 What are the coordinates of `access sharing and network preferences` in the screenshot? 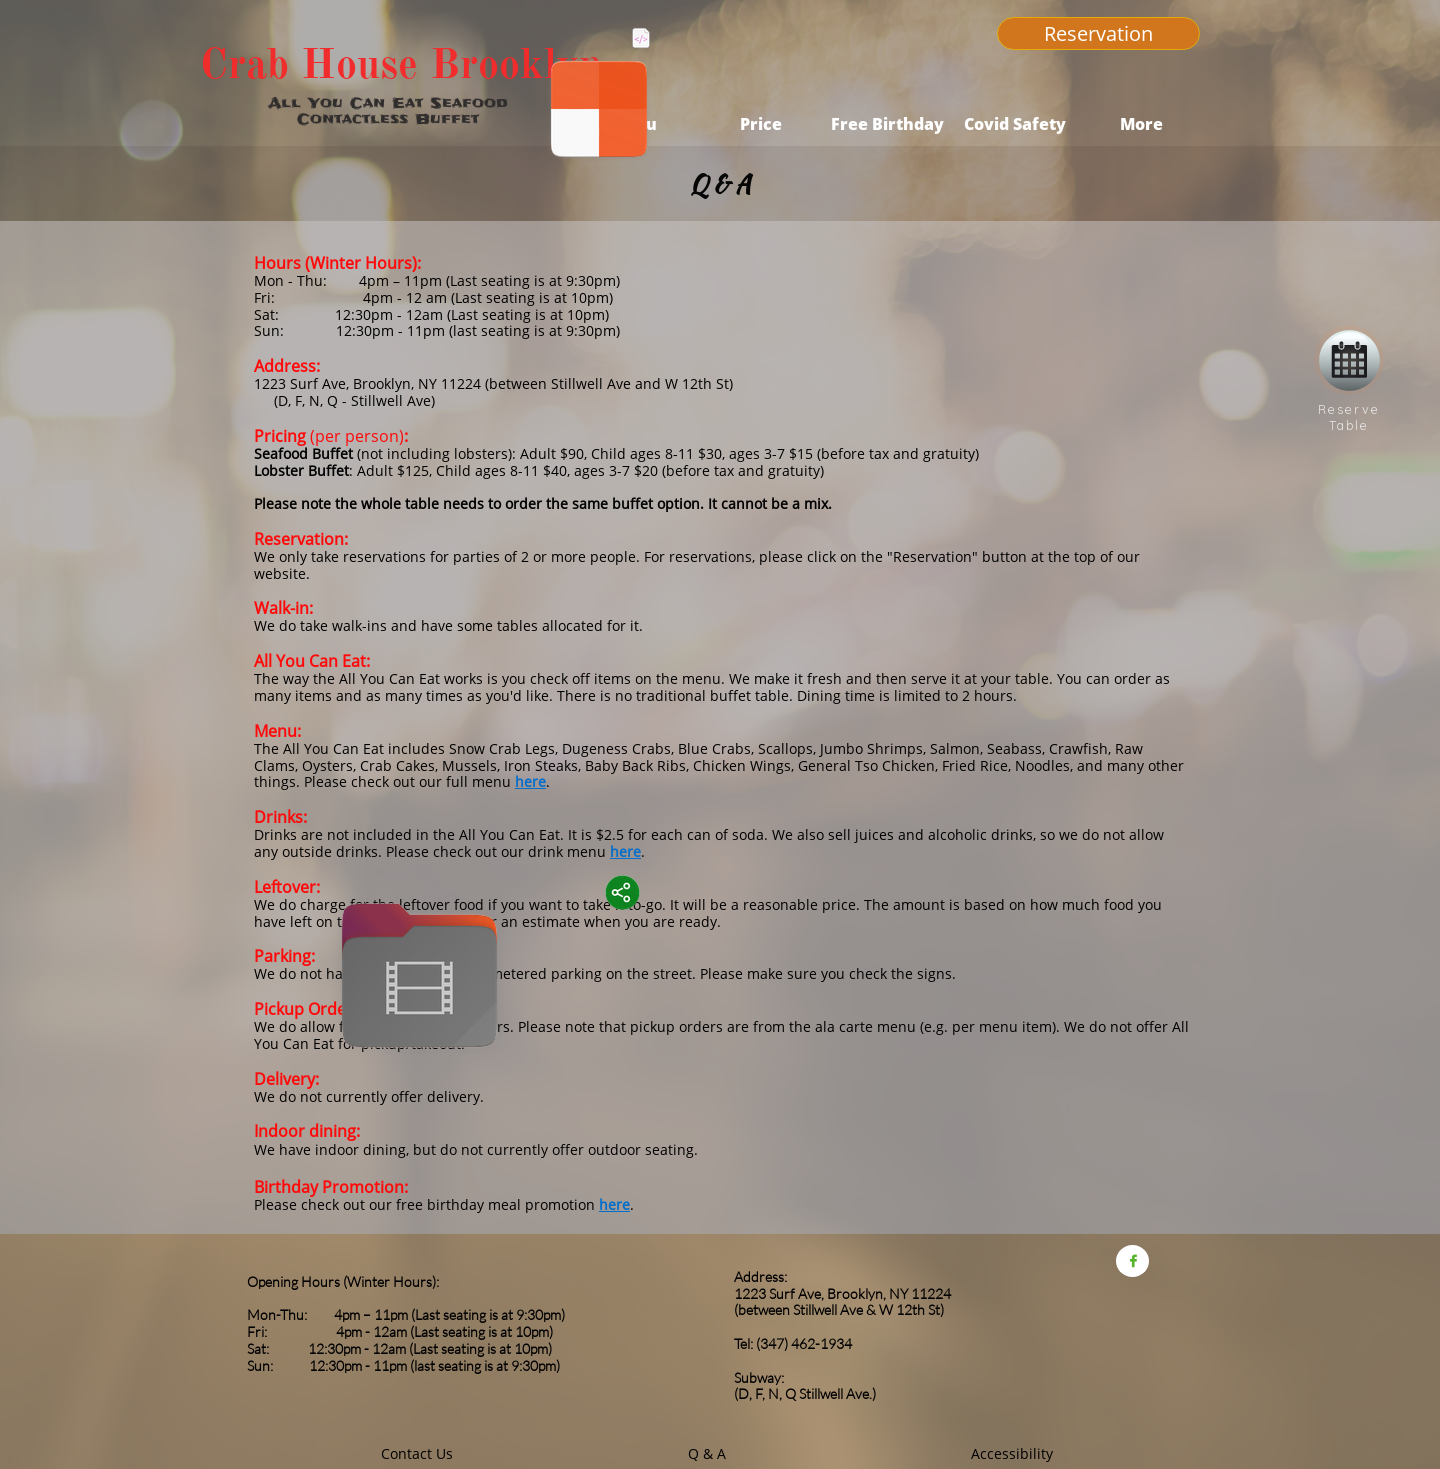 It's located at (622, 892).